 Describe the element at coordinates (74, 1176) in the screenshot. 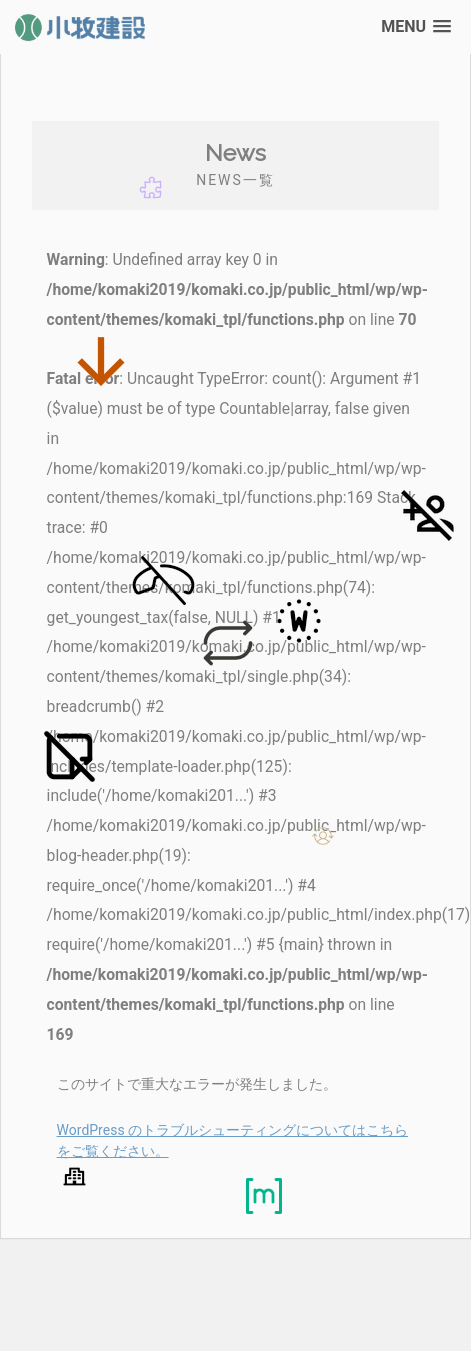

I see `view apartment or residential building details` at that location.